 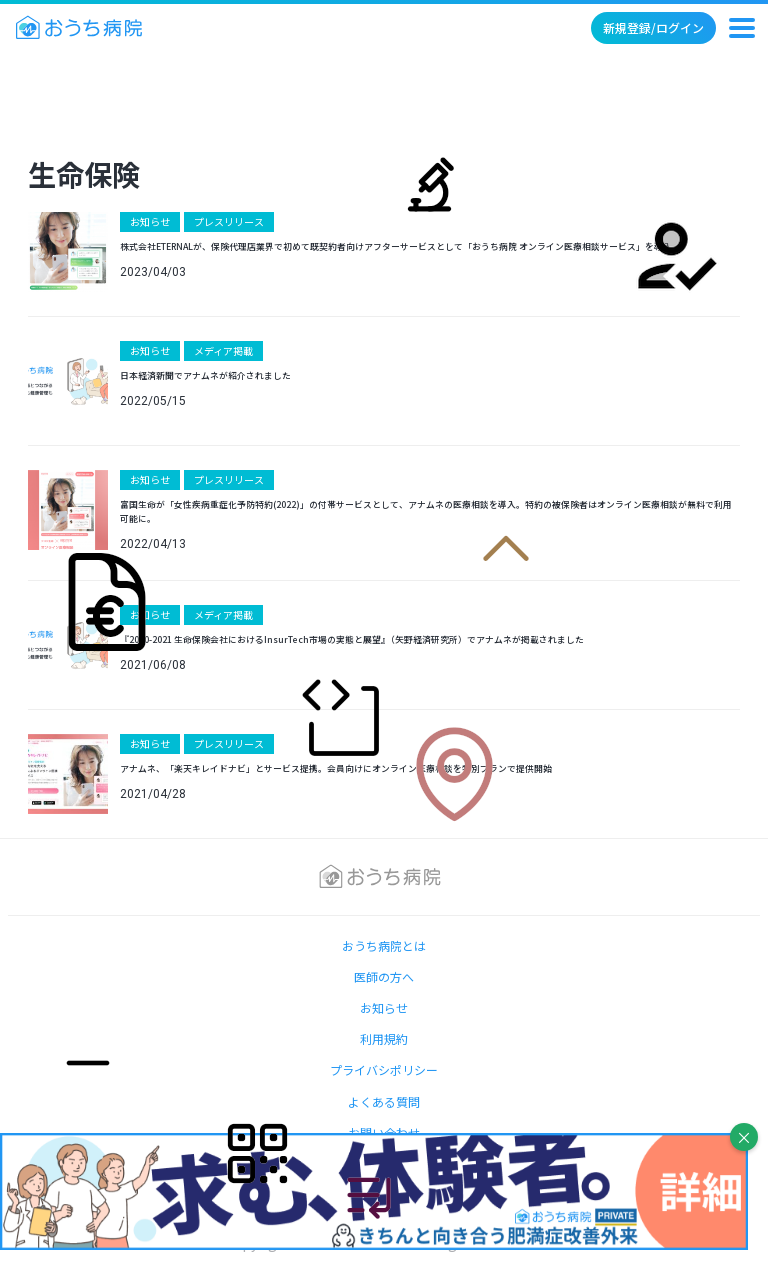 What do you see at coordinates (675, 255) in the screenshot?
I see `user registration completed successfully` at bounding box center [675, 255].